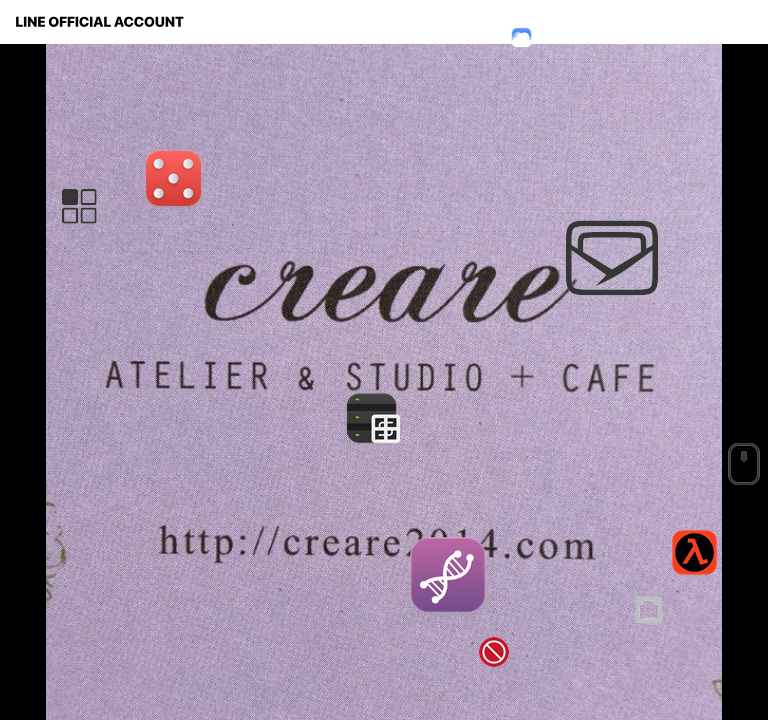 This screenshot has height=720, width=768. Describe the element at coordinates (494, 652) in the screenshot. I see `delete selected email message` at that location.